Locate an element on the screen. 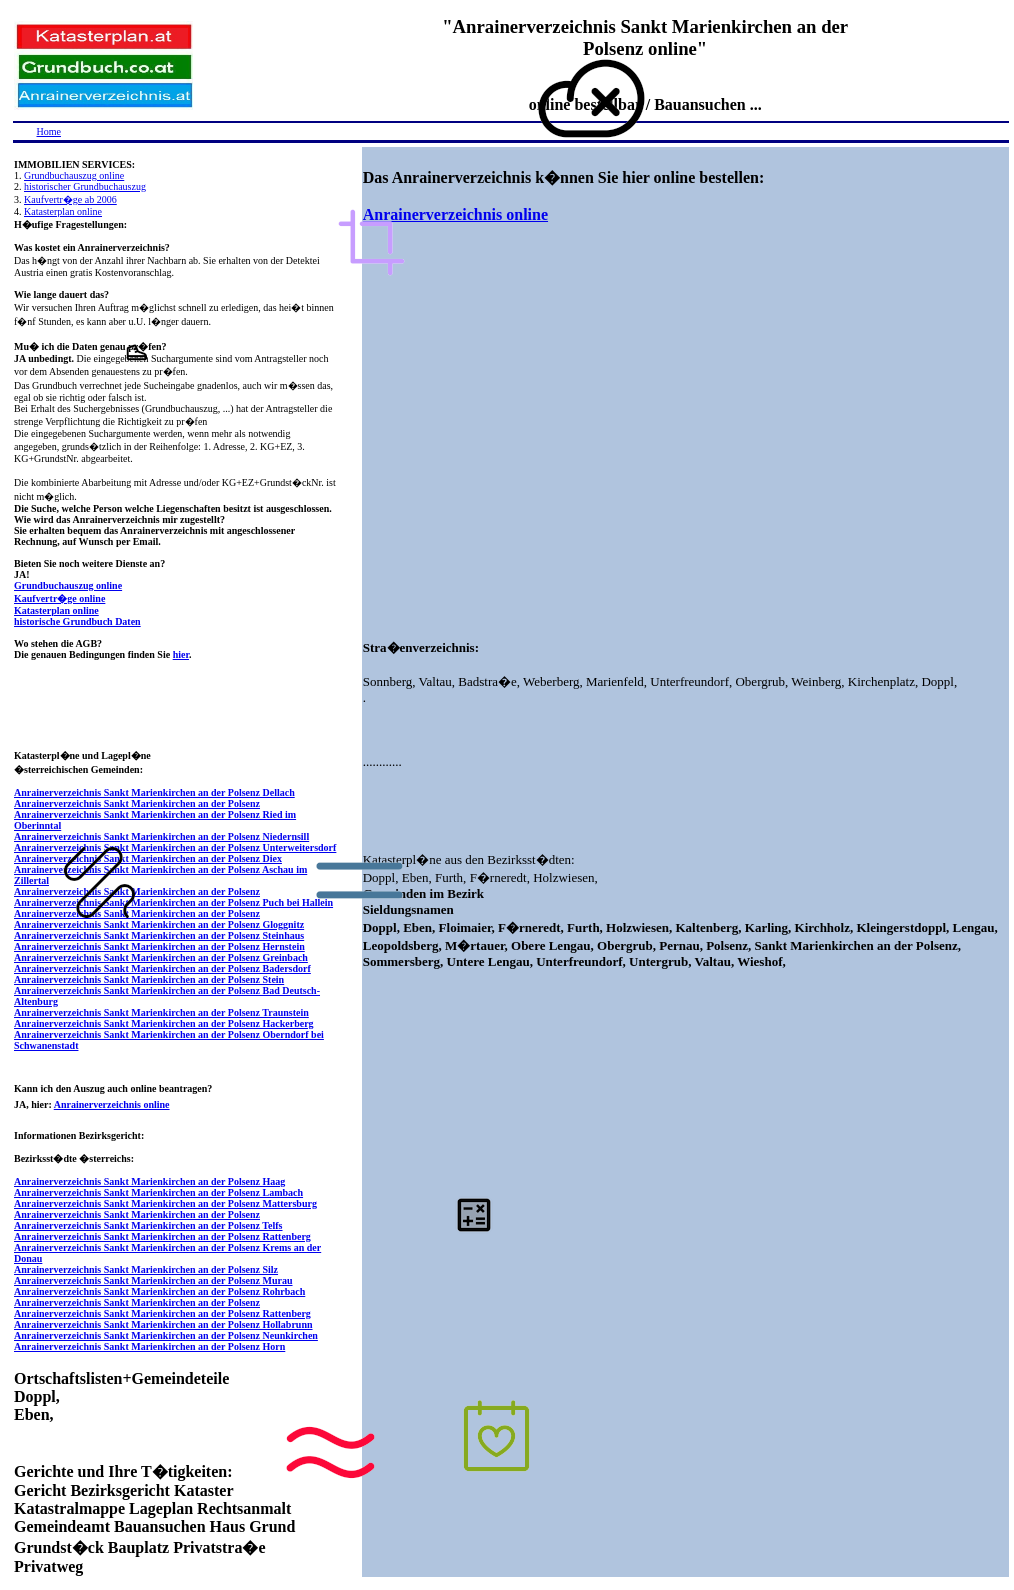 This screenshot has height=1590, width=1014. open calculator tool is located at coordinates (474, 1215).